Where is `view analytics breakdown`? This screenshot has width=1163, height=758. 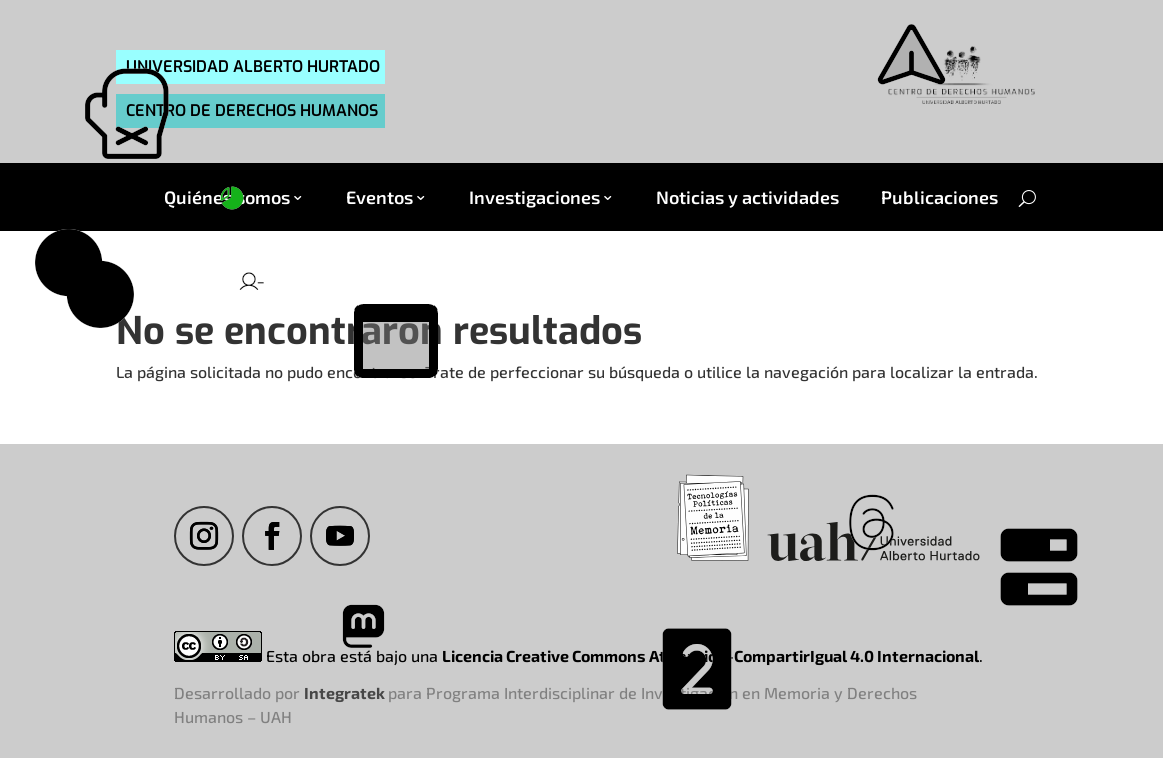 view analytics breakdown is located at coordinates (232, 198).